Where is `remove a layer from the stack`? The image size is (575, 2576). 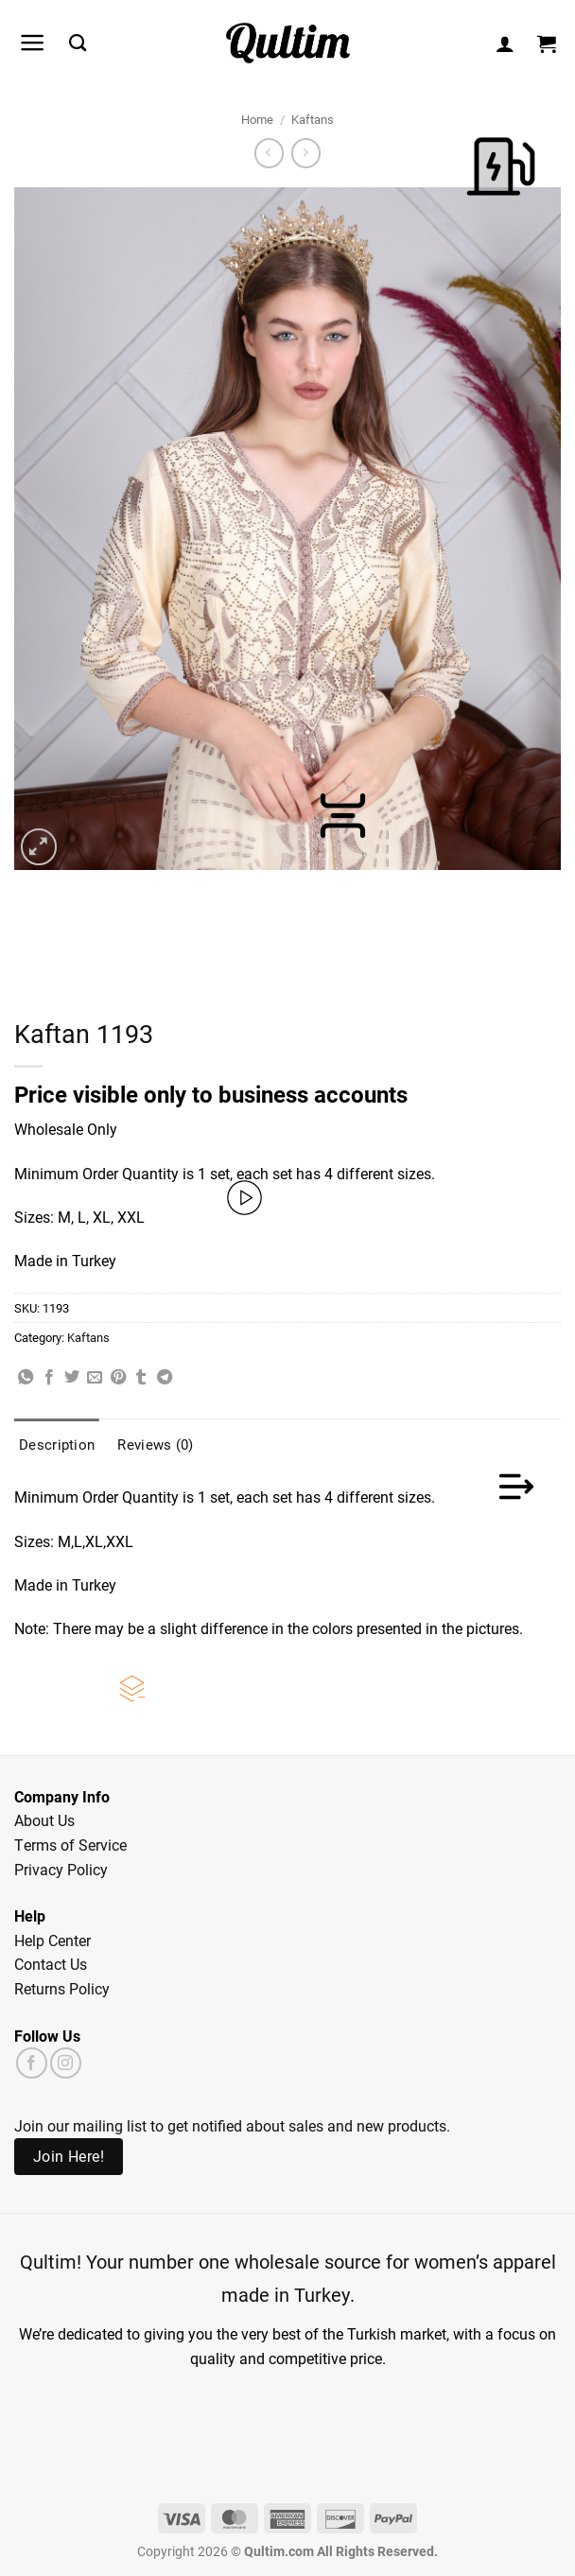
remove a layer from the stack is located at coordinates (131, 1688).